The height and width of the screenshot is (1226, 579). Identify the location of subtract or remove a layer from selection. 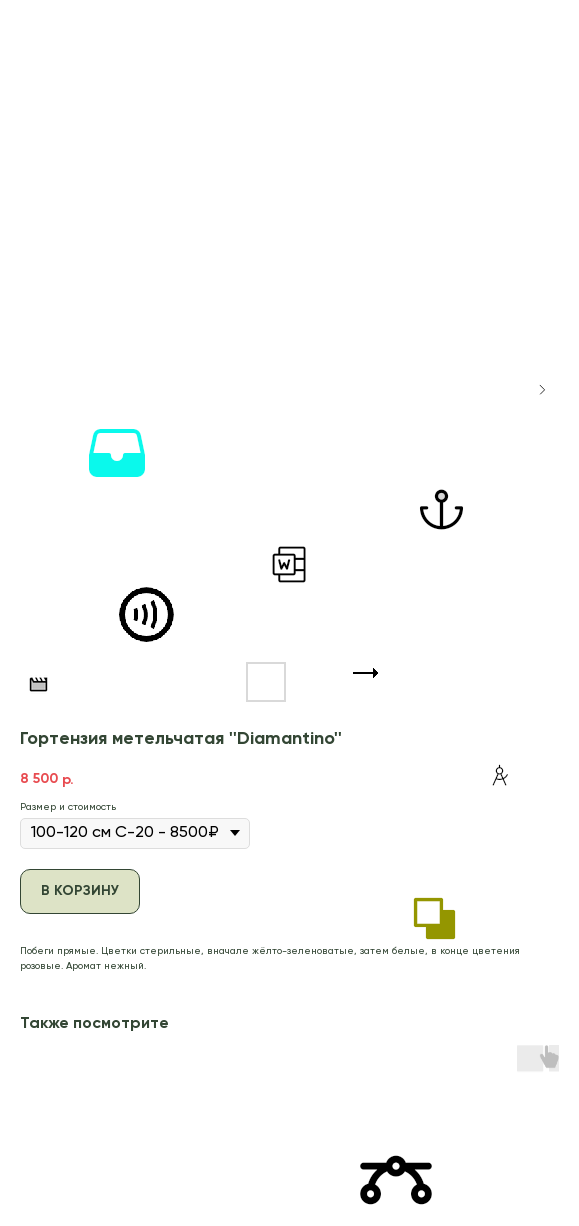
(434, 918).